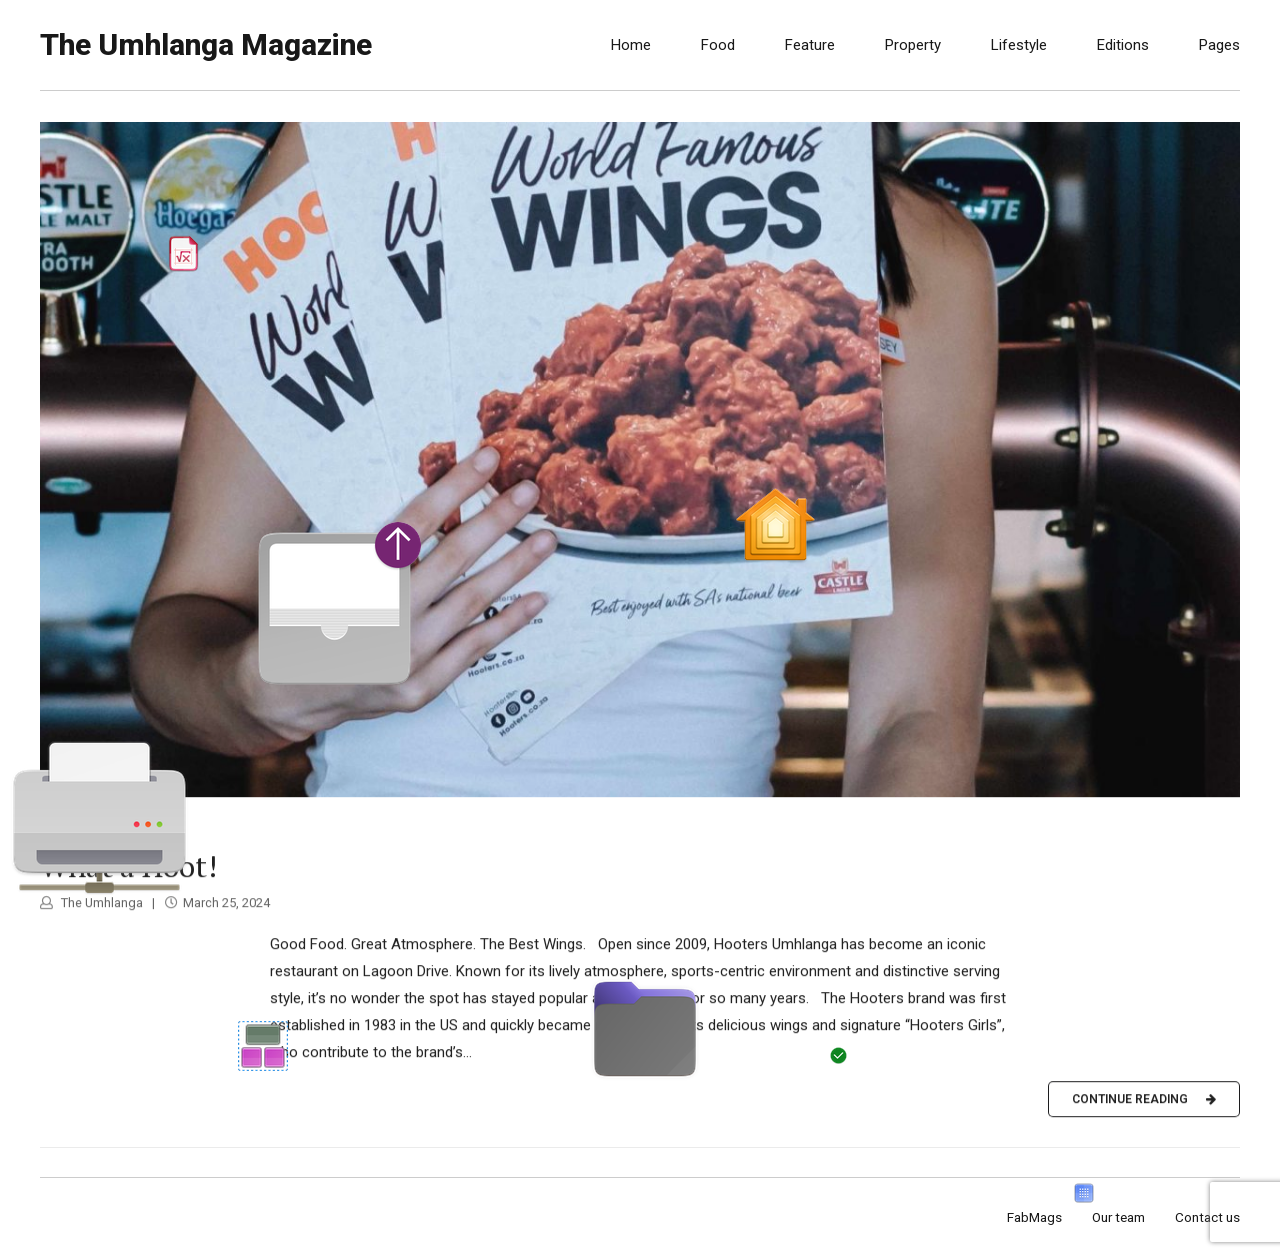 The height and width of the screenshot is (1256, 1280). I want to click on indicates default or selected item, so click(838, 1055).